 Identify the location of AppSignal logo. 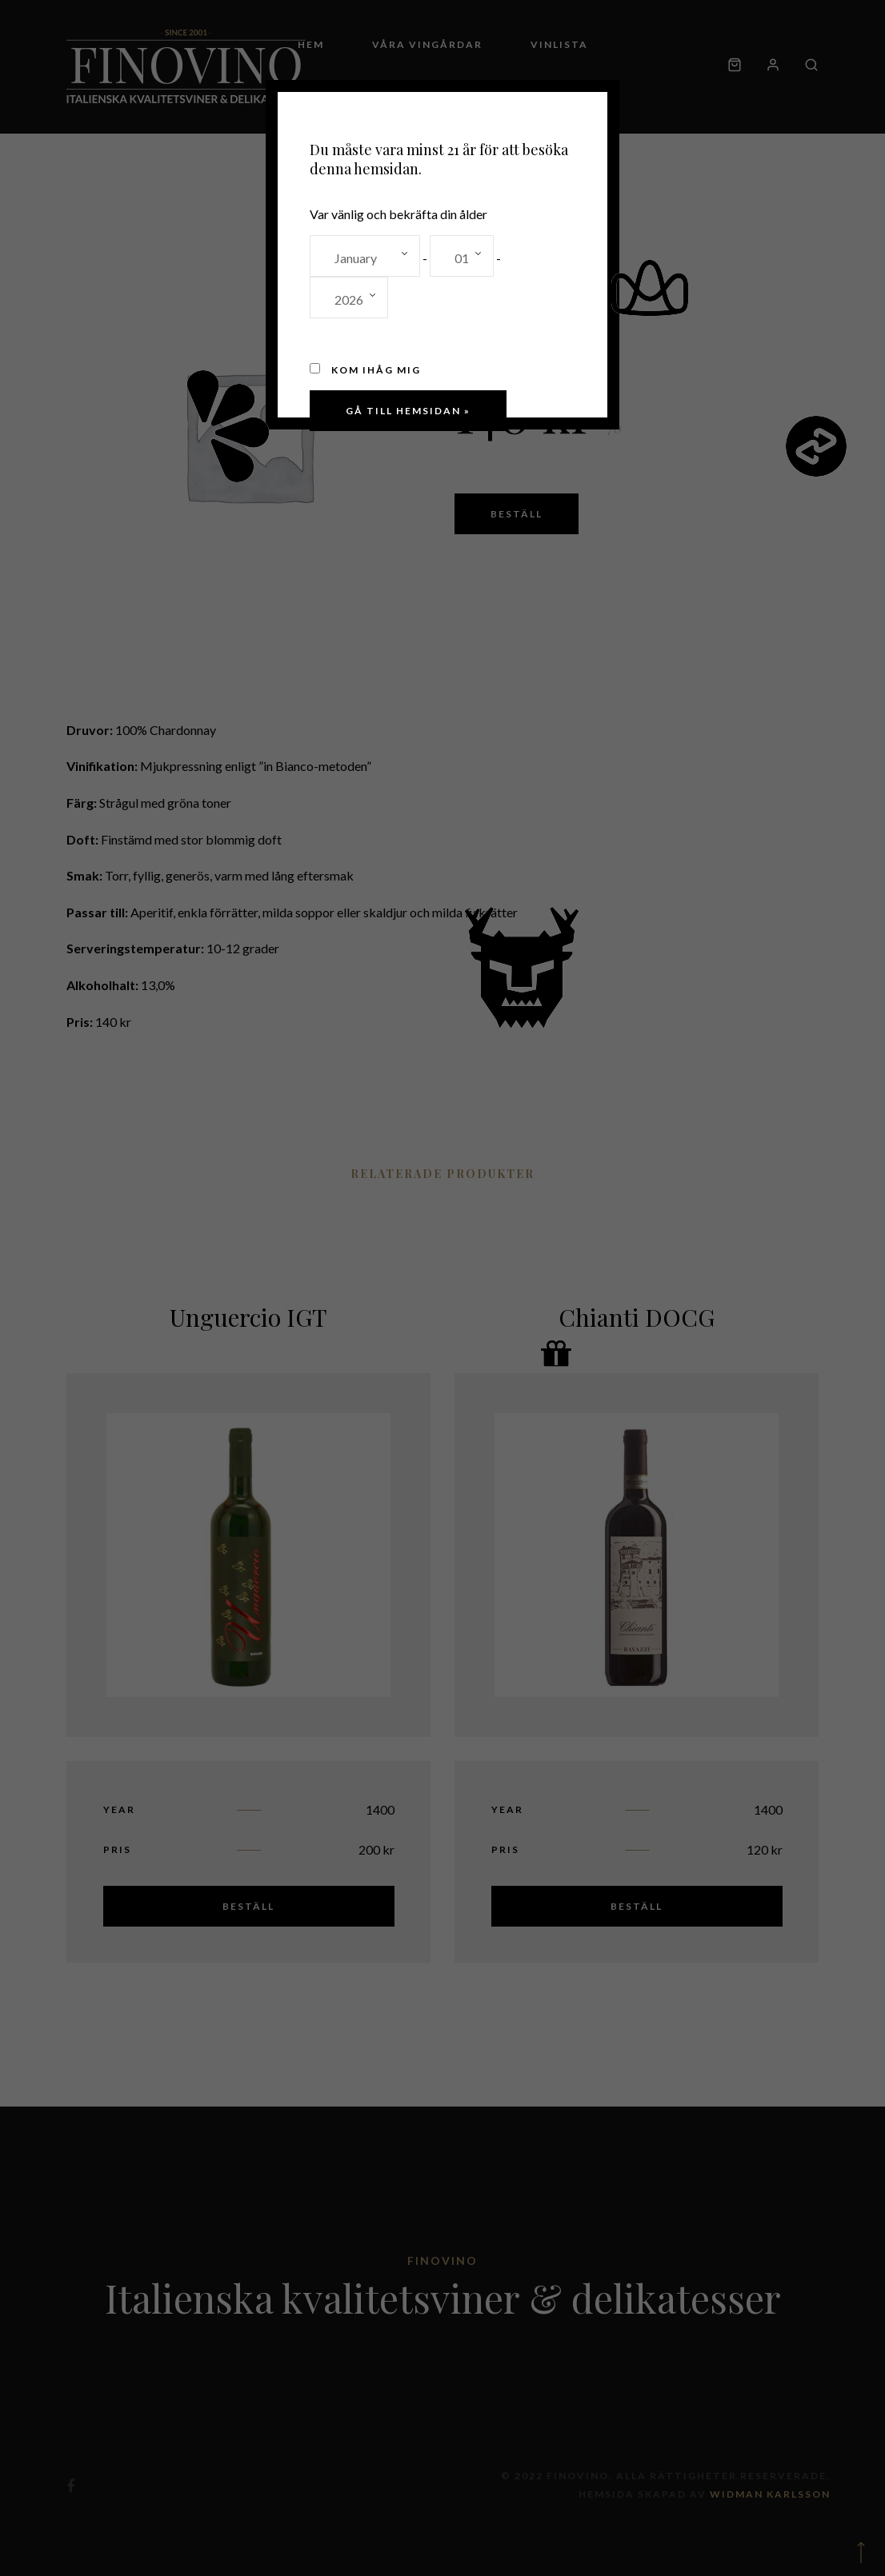
(650, 288).